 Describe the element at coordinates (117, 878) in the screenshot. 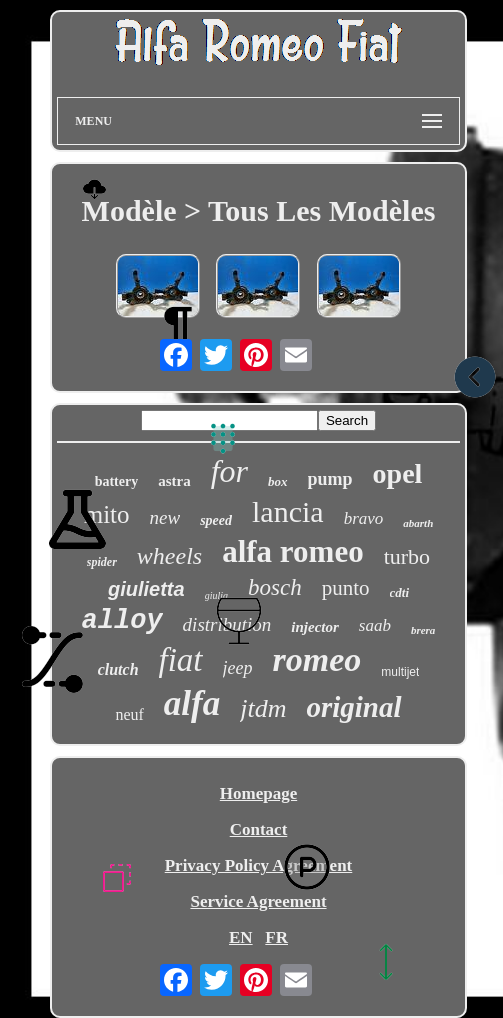

I see `send selected element to background layer` at that location.